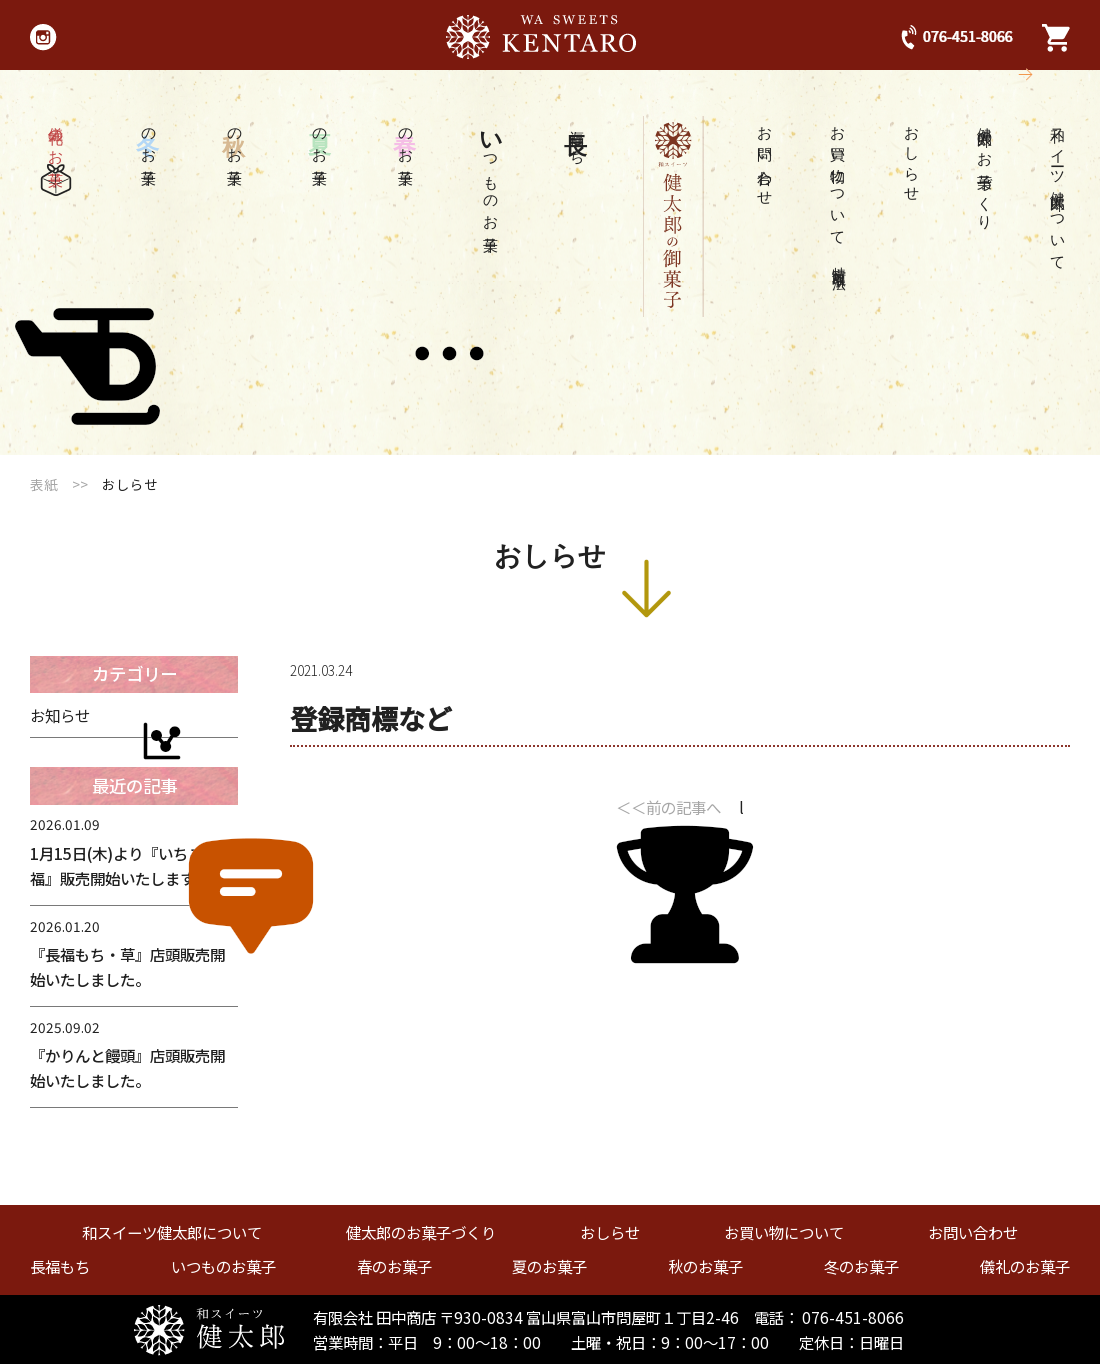 The width and height of the screenshot is (1100, 1364). I want to click on view more options, so click(449, 353).